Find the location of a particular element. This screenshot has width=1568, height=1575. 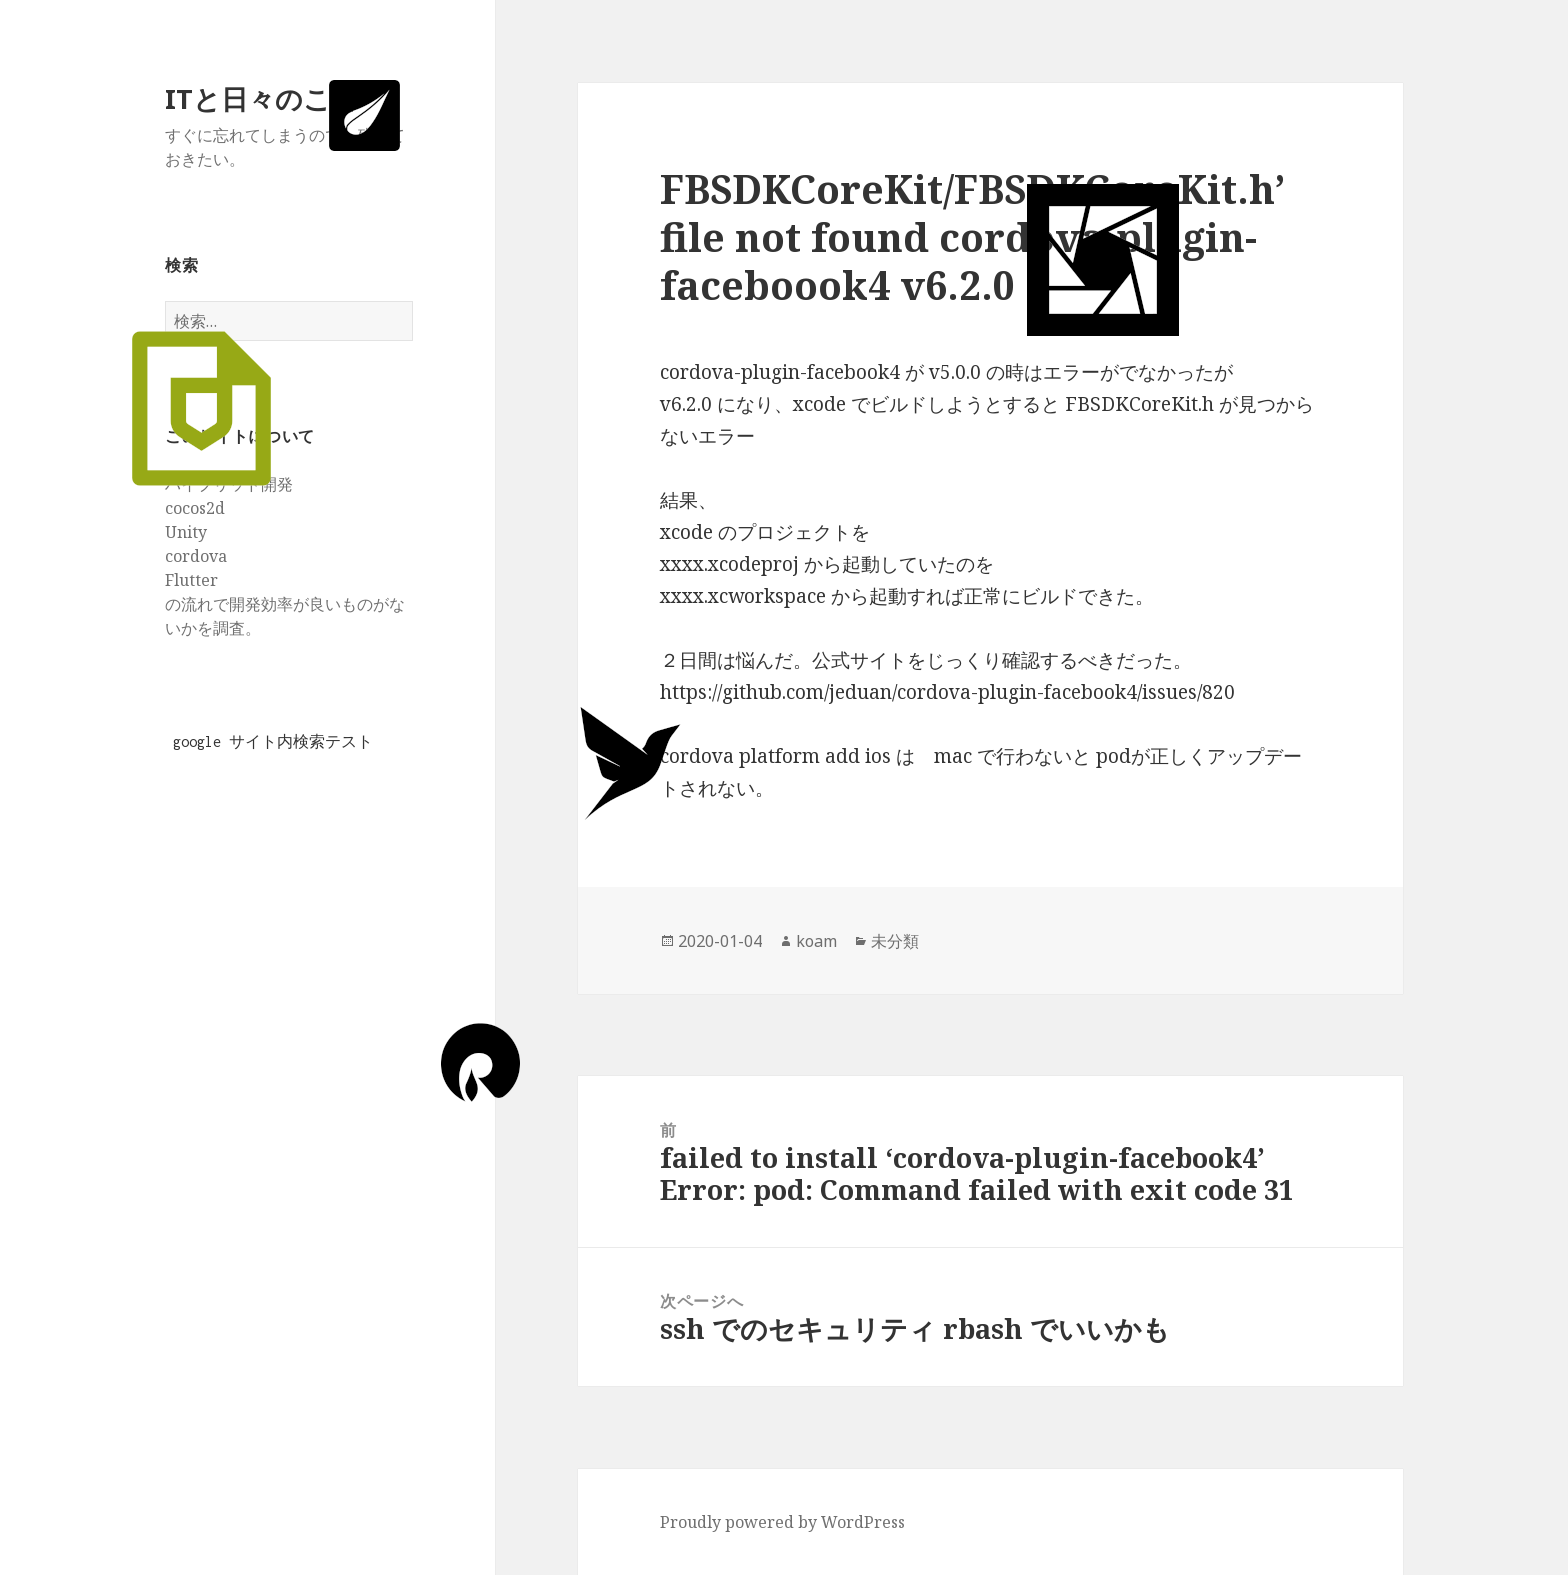

open google lens for visual search is located at coordinates (1103, 260).